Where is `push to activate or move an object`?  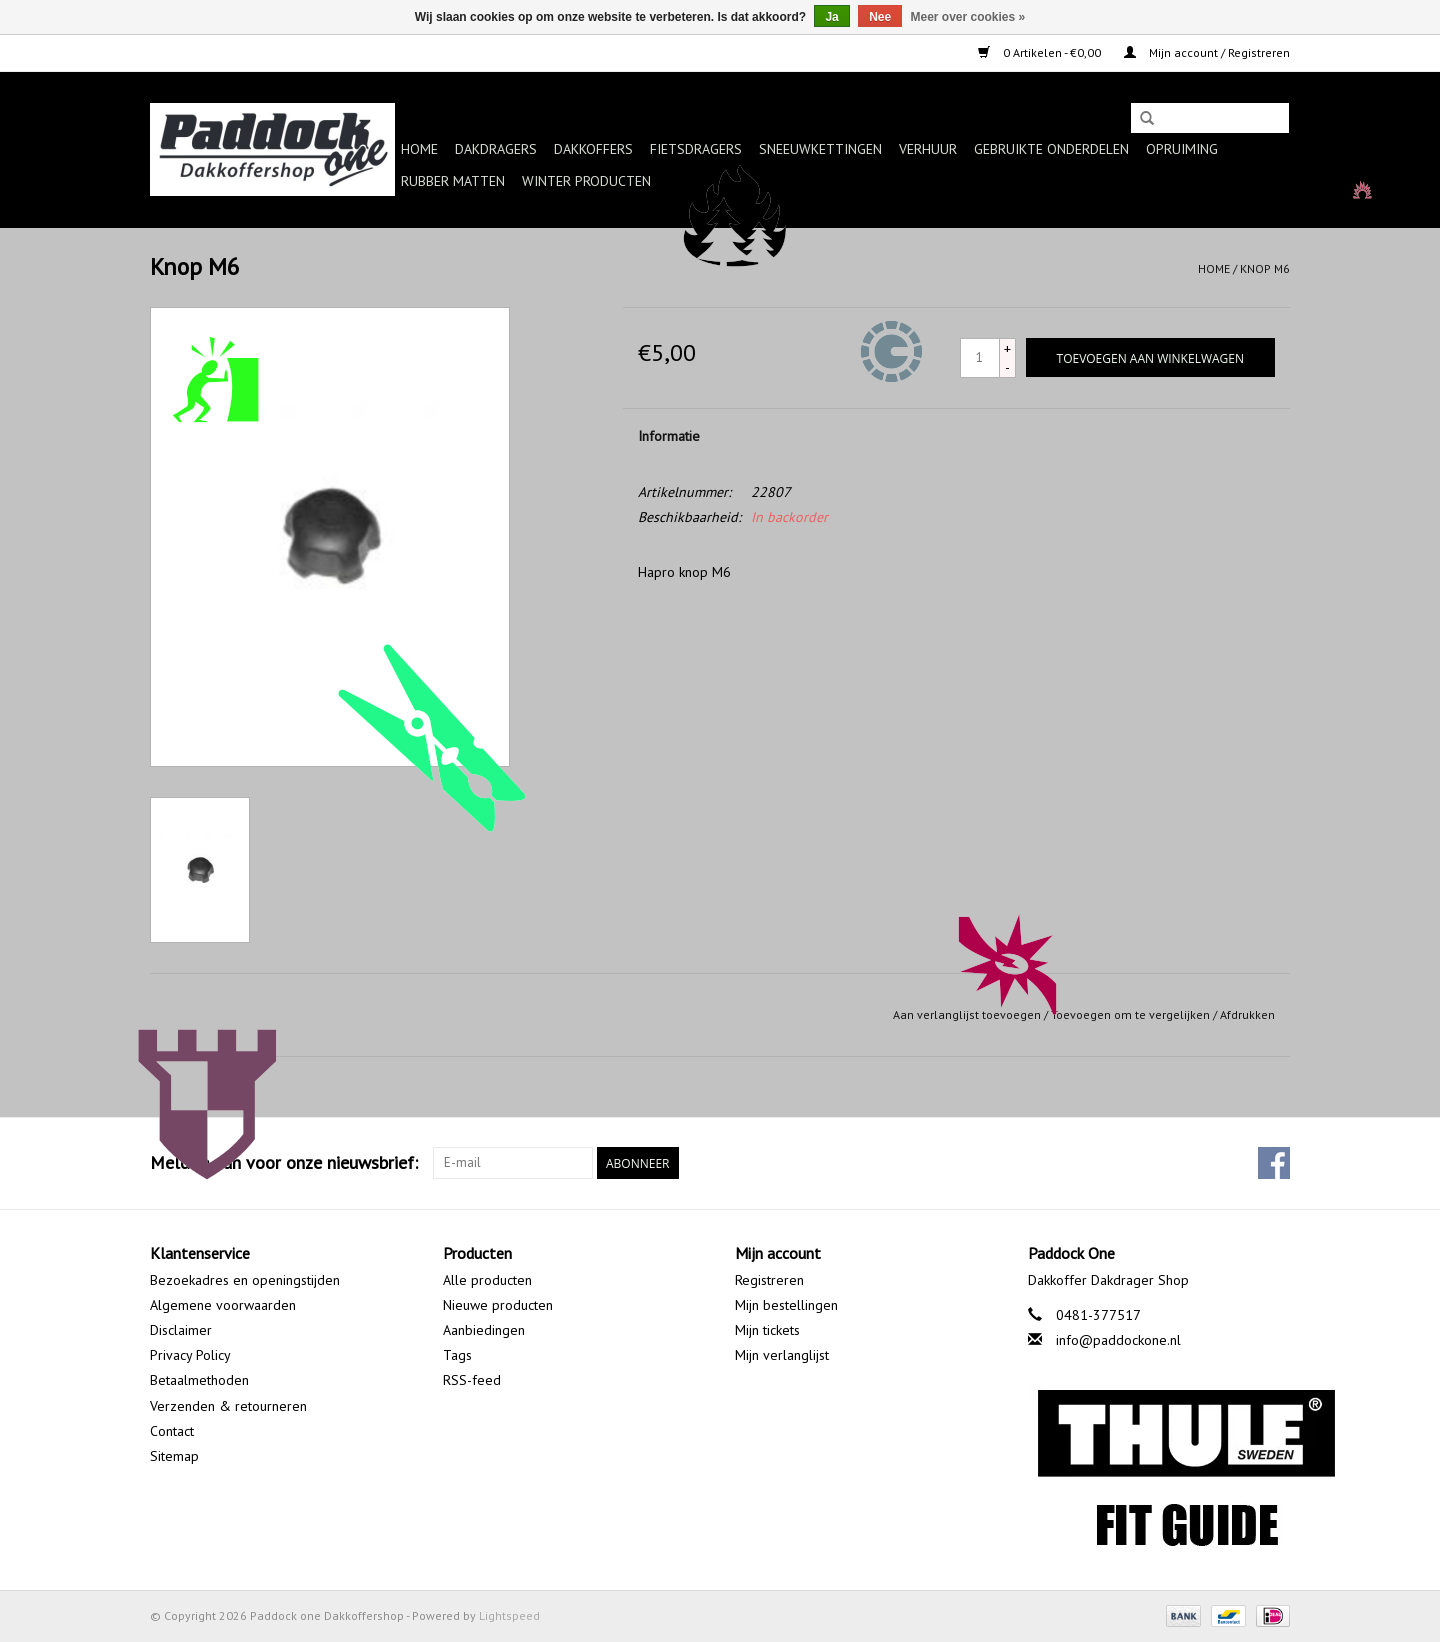 push to activate or move an object is located at coordinates (215, 378).